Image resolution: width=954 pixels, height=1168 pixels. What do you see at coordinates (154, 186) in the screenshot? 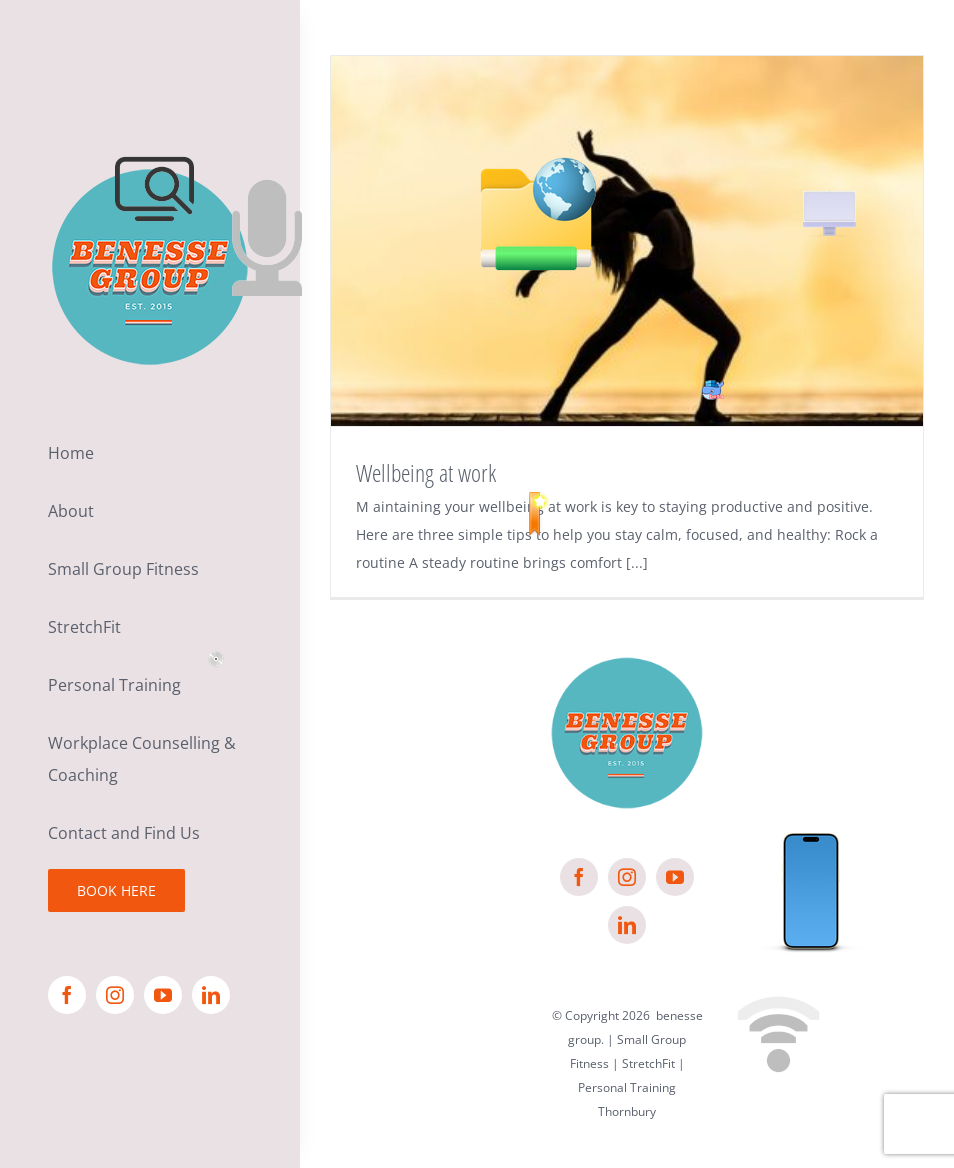
I see `access system diagnostics settings` at bounding box center [154, 186].